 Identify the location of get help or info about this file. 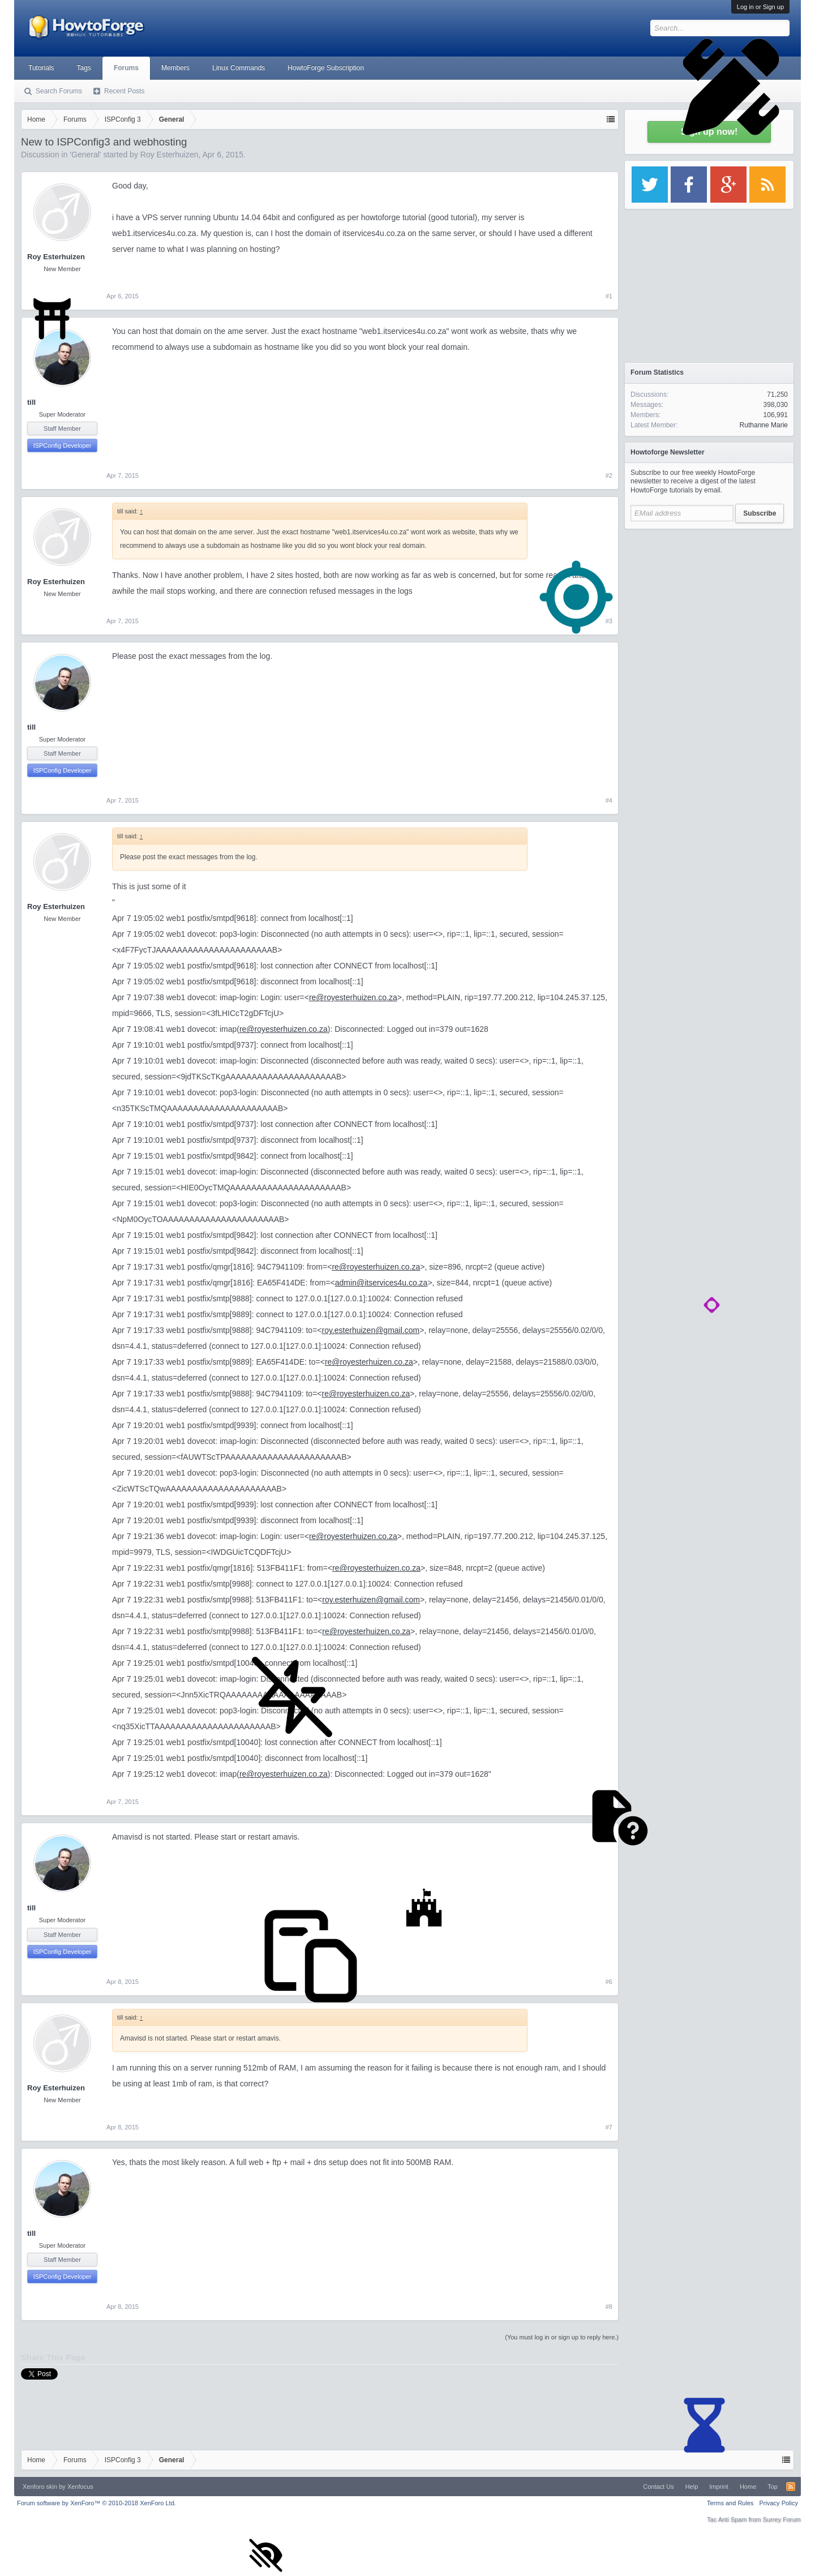
(618, 1816).